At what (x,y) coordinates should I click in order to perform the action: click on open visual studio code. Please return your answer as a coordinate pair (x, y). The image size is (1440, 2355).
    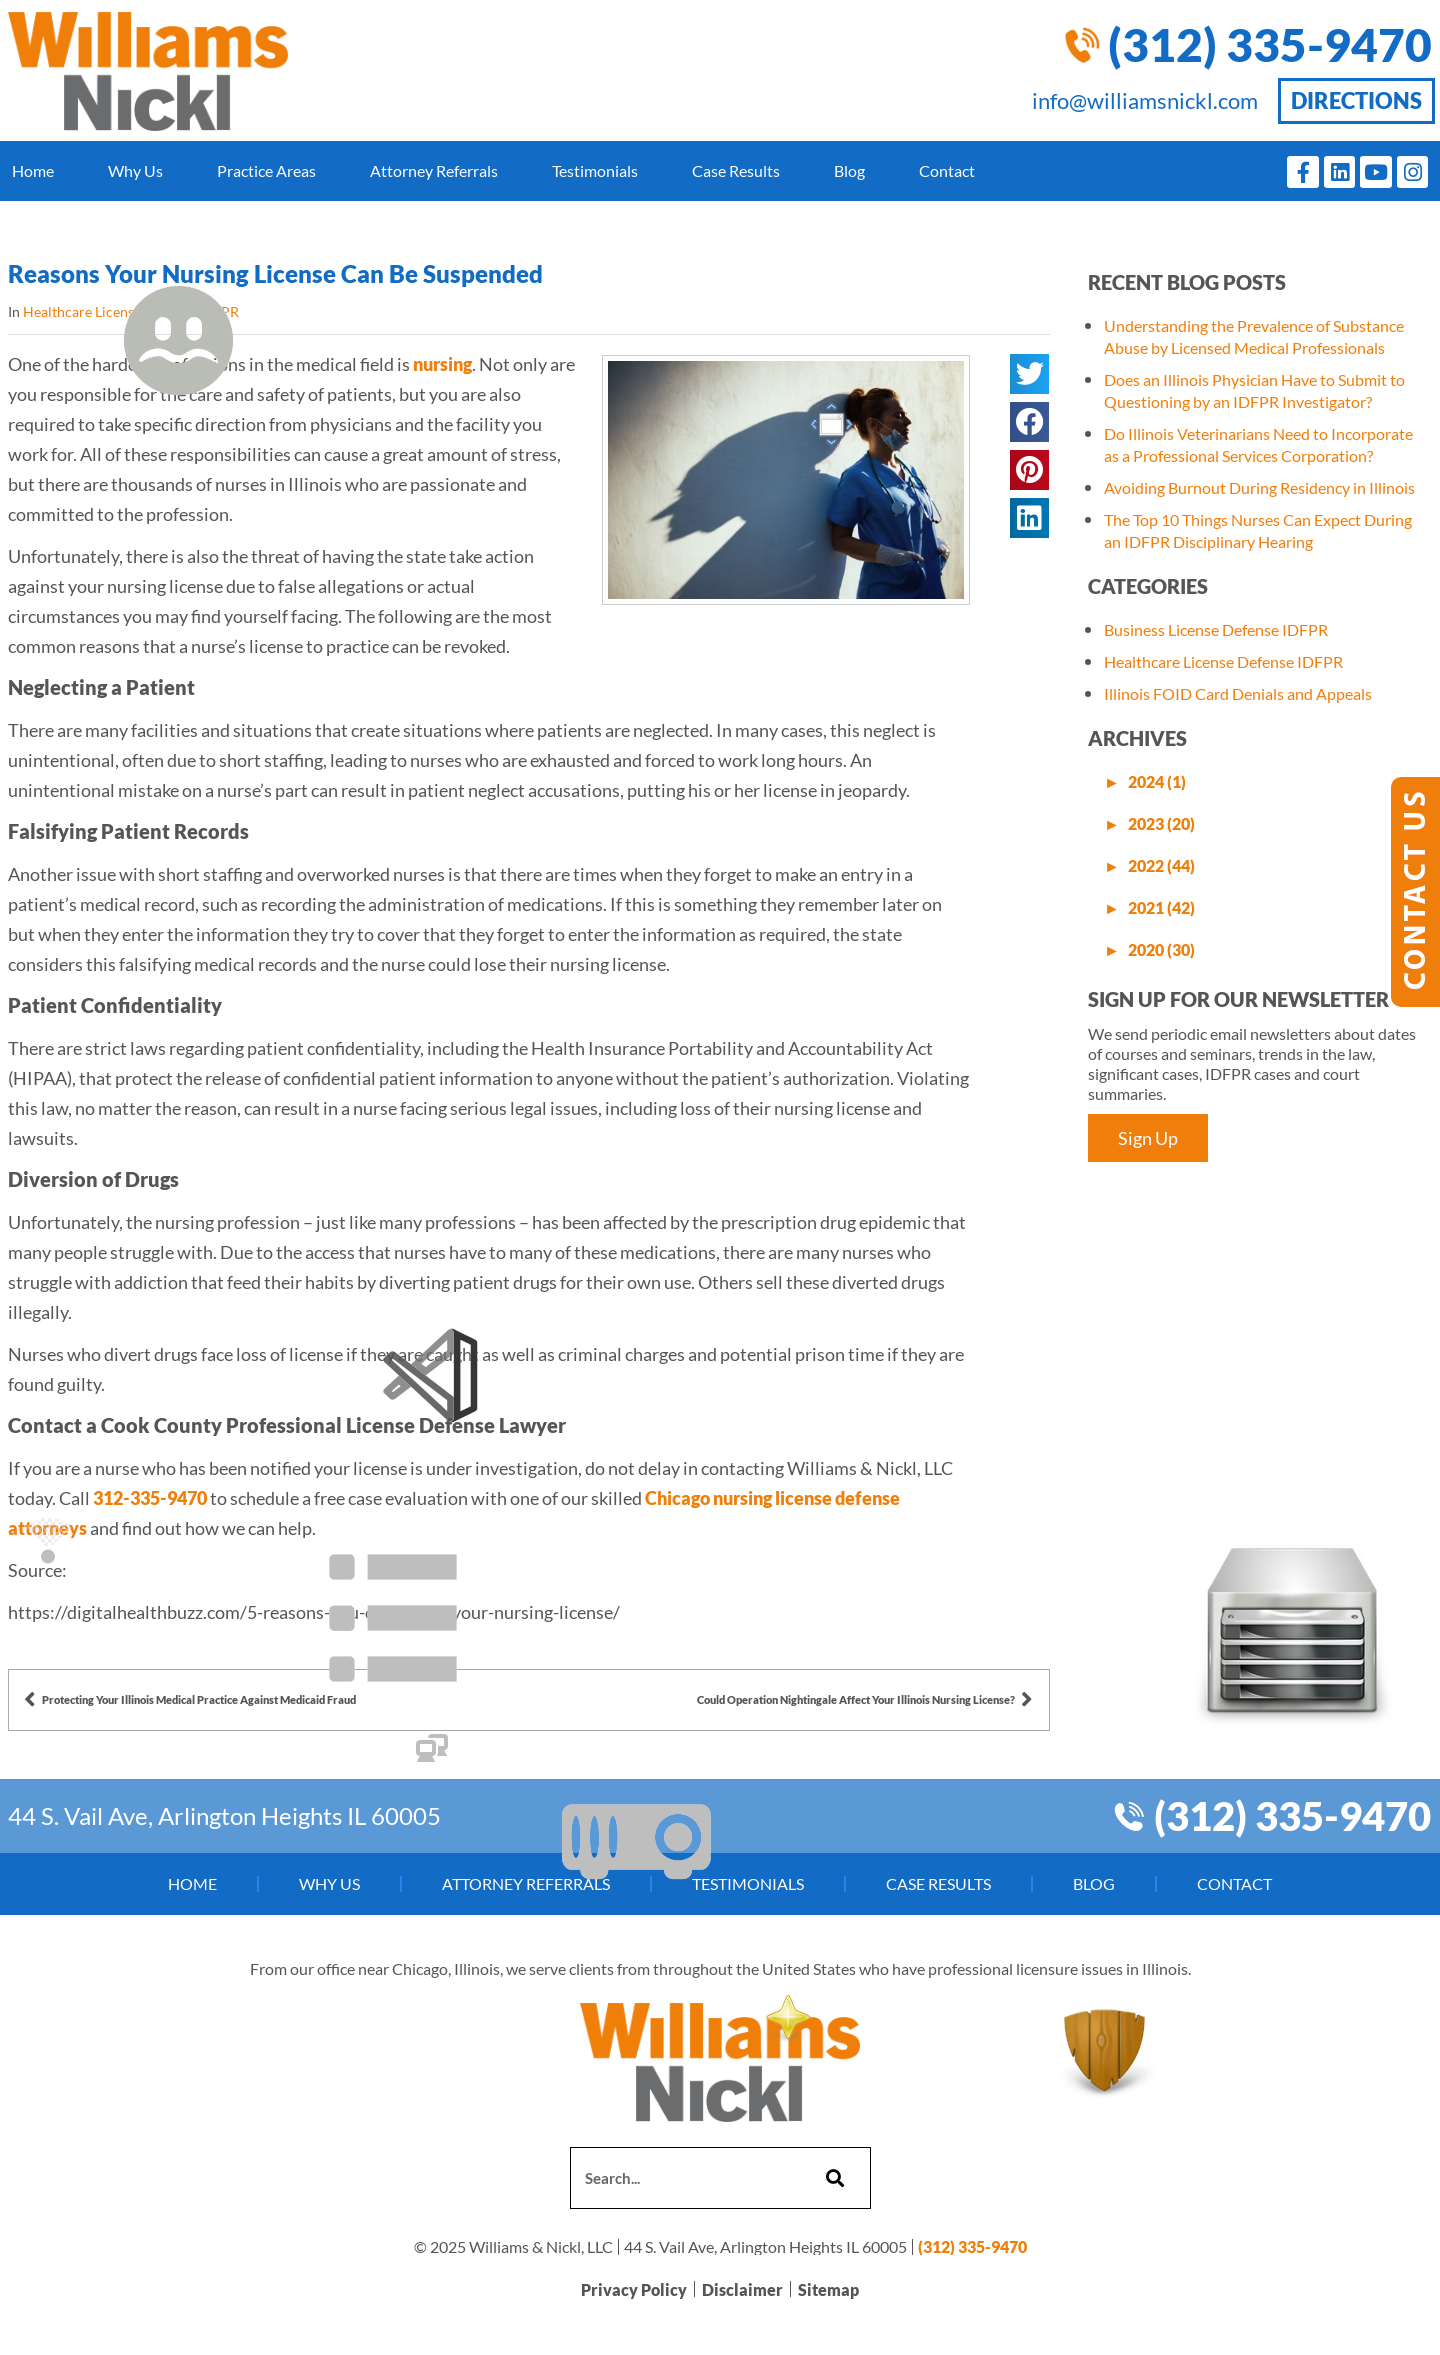
    Looking at the image, I should click on (430, 1375).